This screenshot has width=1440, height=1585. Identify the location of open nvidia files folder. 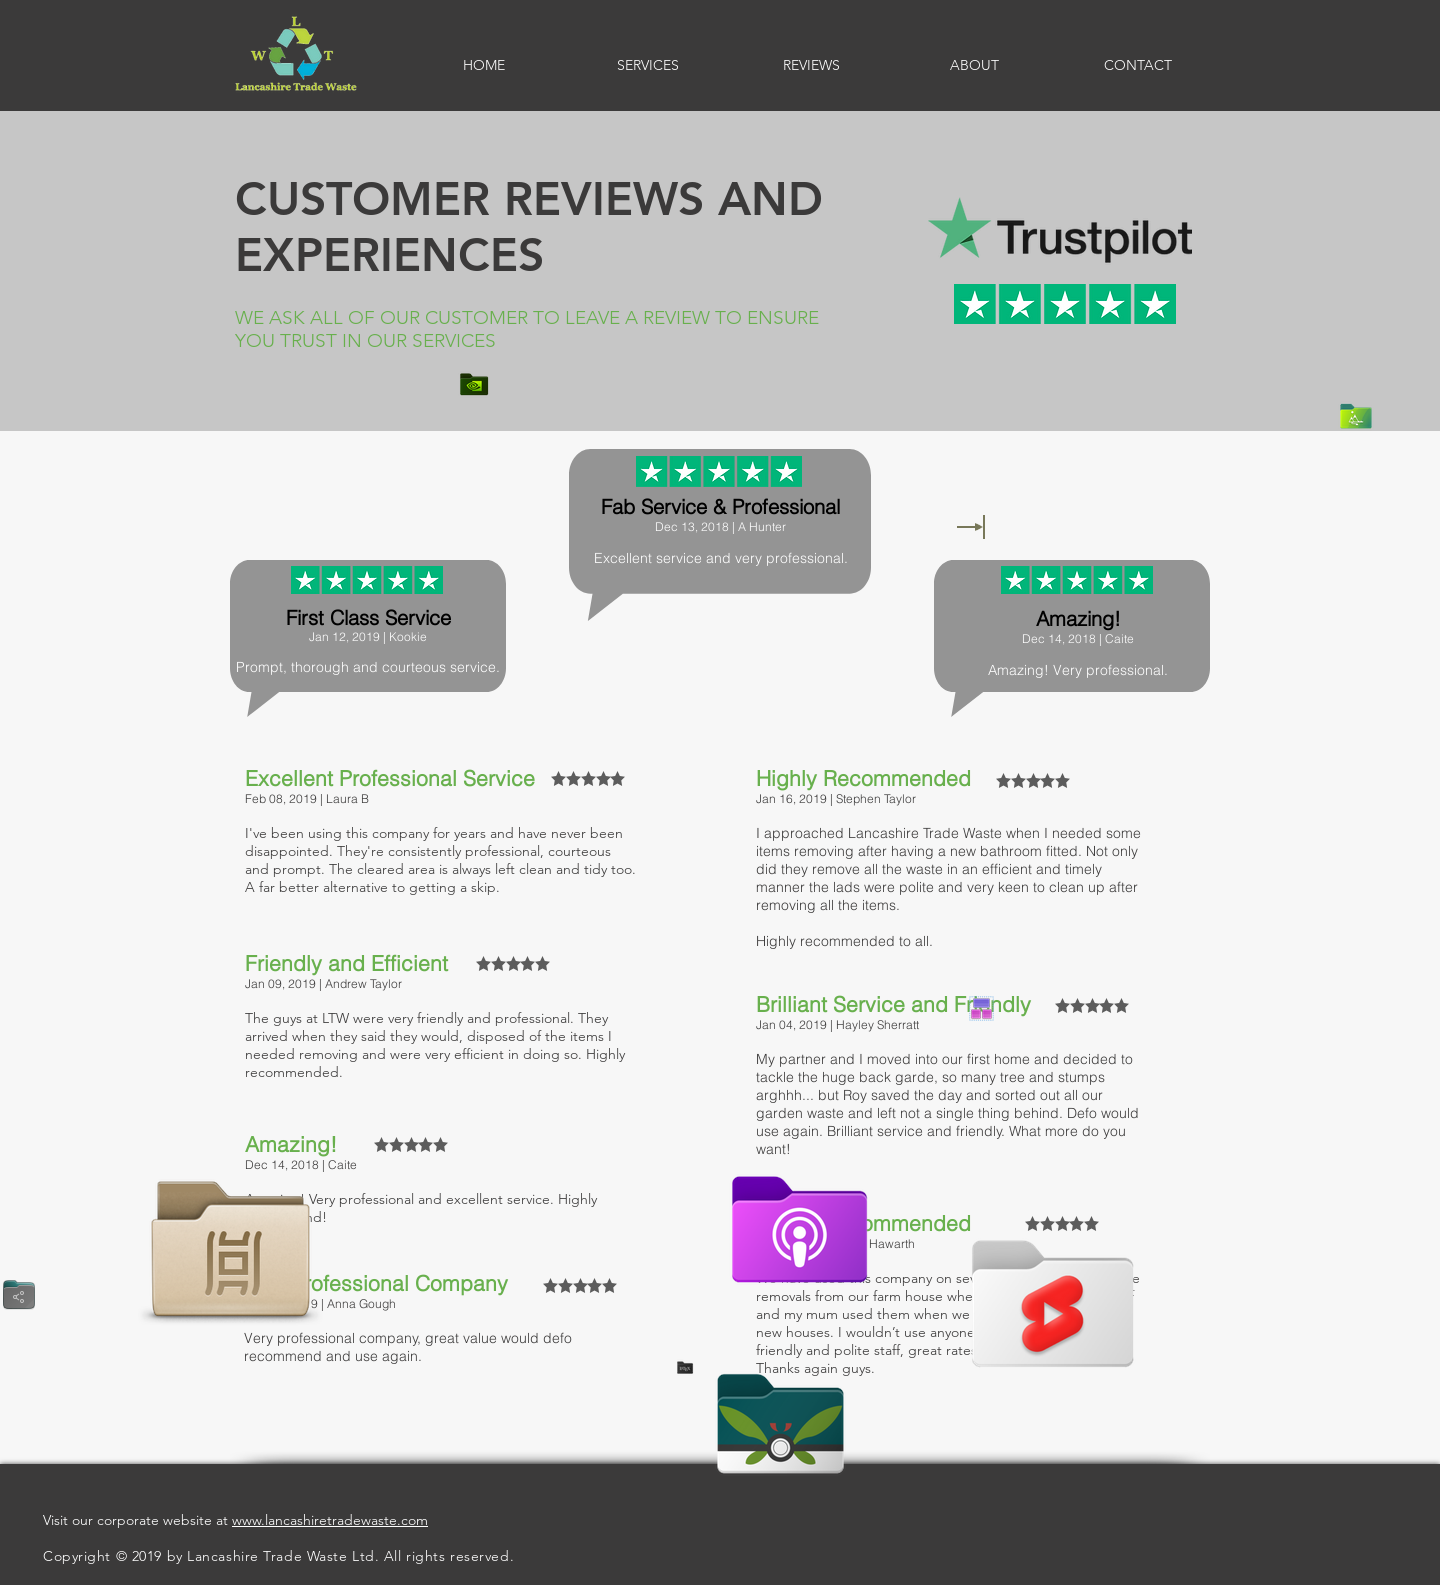
(474, 385).